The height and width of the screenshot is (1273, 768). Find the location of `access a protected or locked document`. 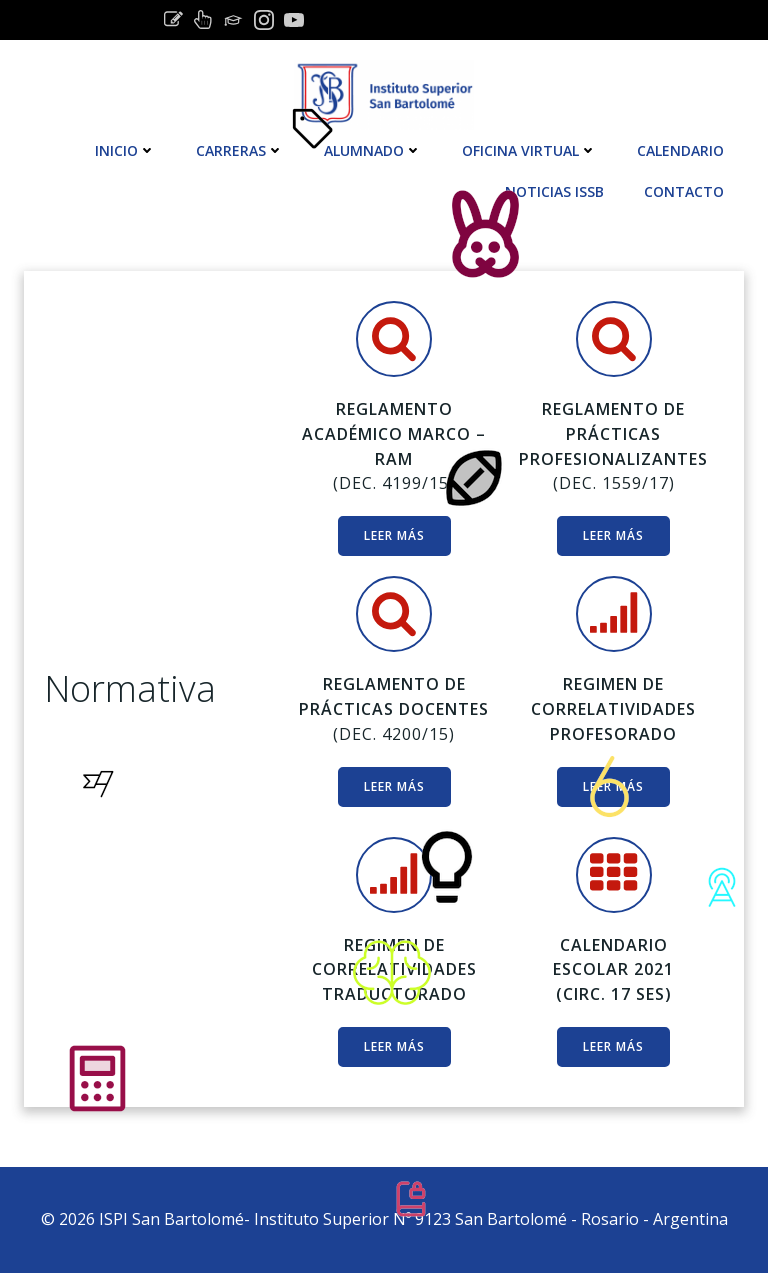

access a protected or locked document is located at coordinates (411, 1199).